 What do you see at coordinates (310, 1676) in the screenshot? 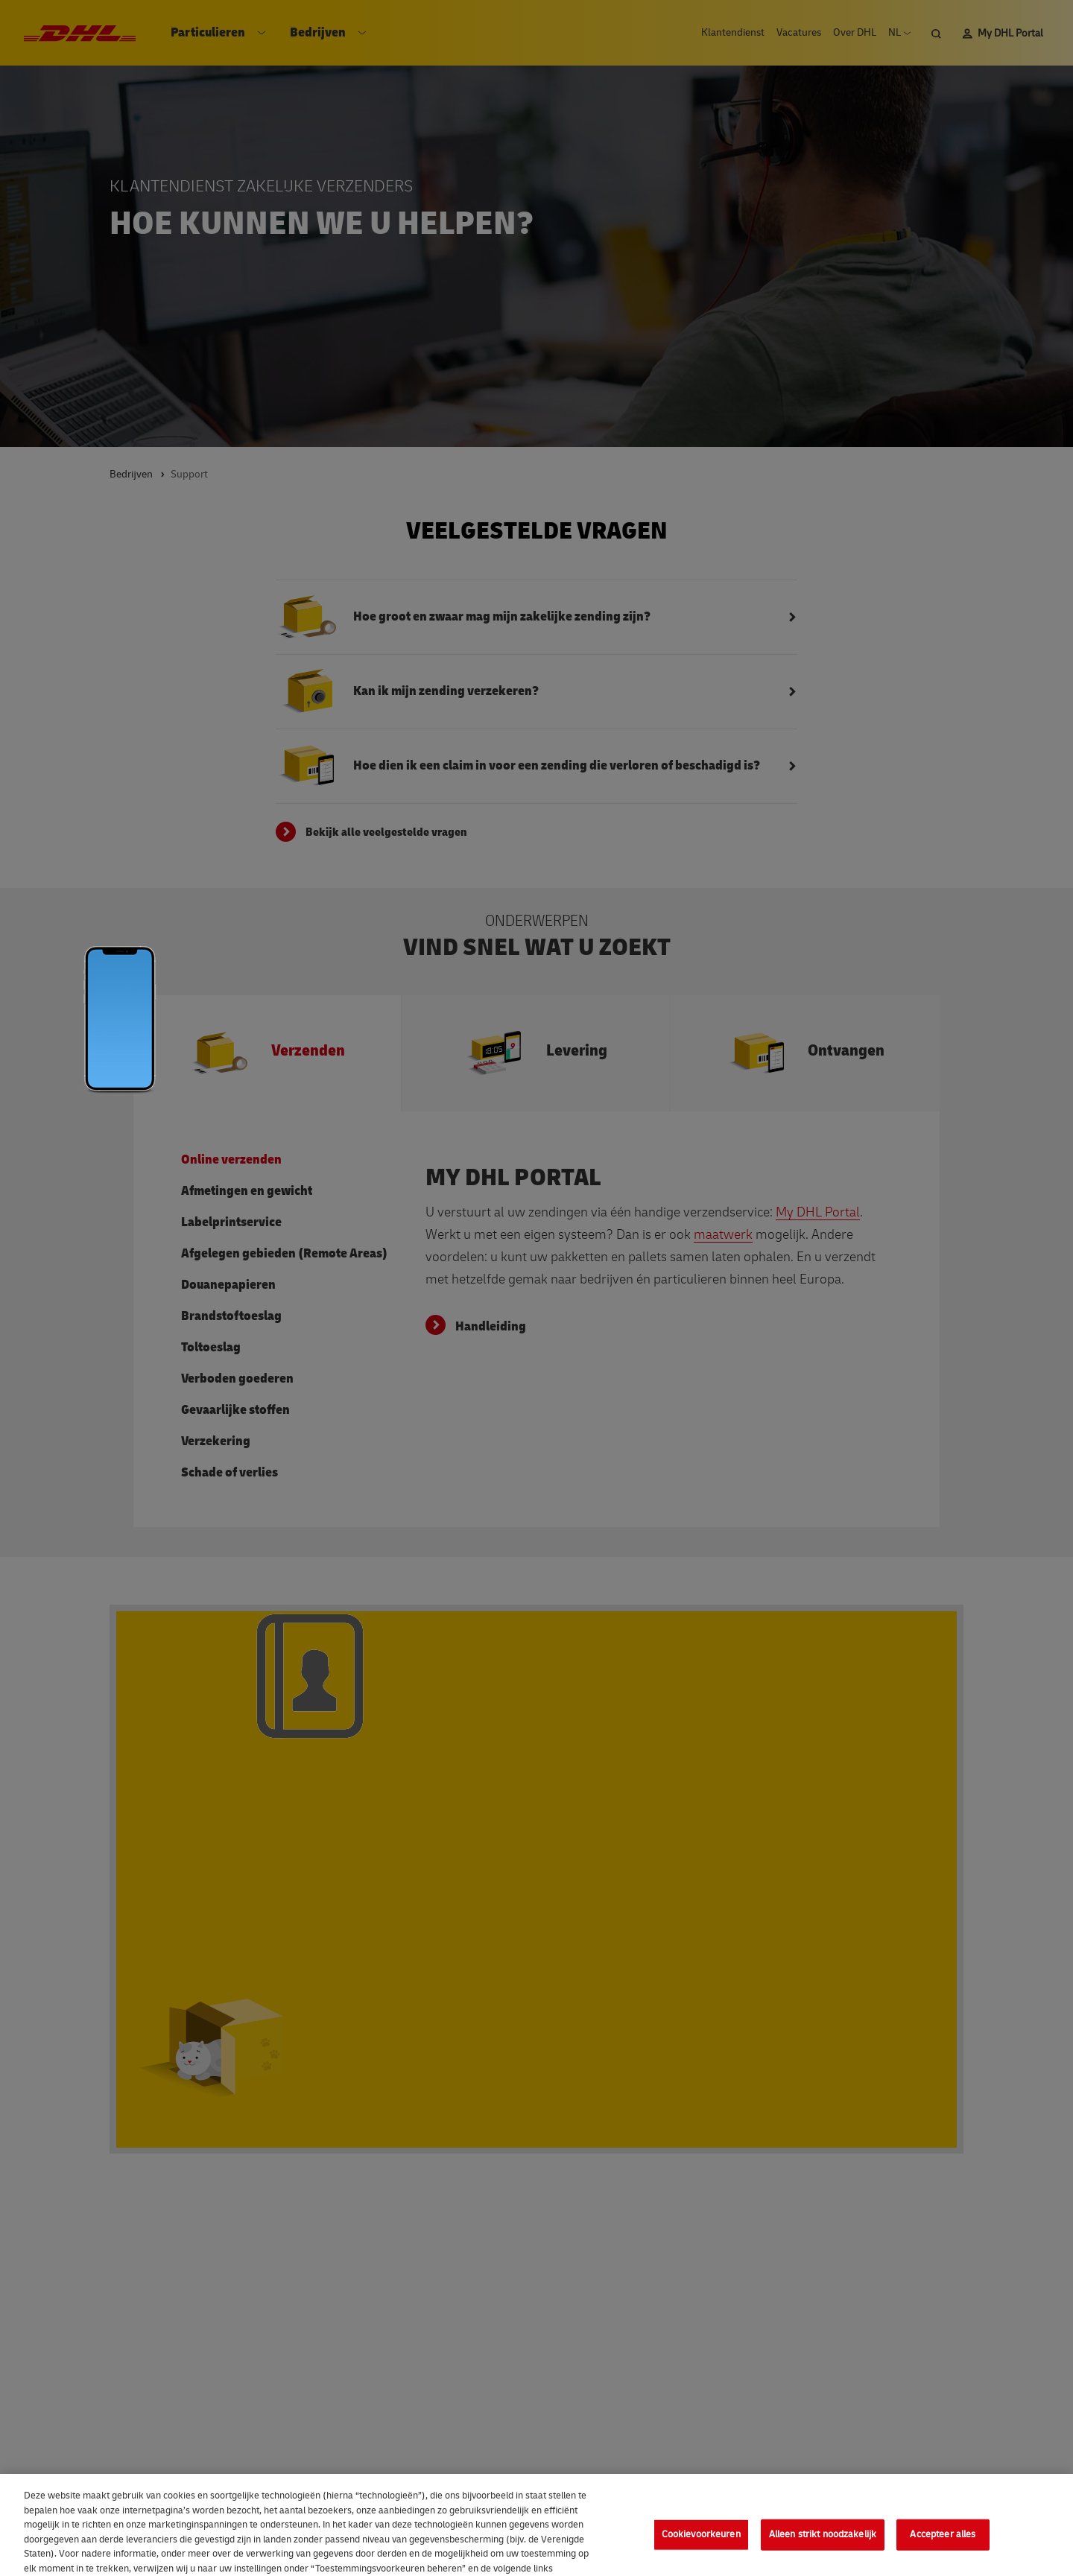
I see `open contacts or address book` at bounding box center [310, 1676].